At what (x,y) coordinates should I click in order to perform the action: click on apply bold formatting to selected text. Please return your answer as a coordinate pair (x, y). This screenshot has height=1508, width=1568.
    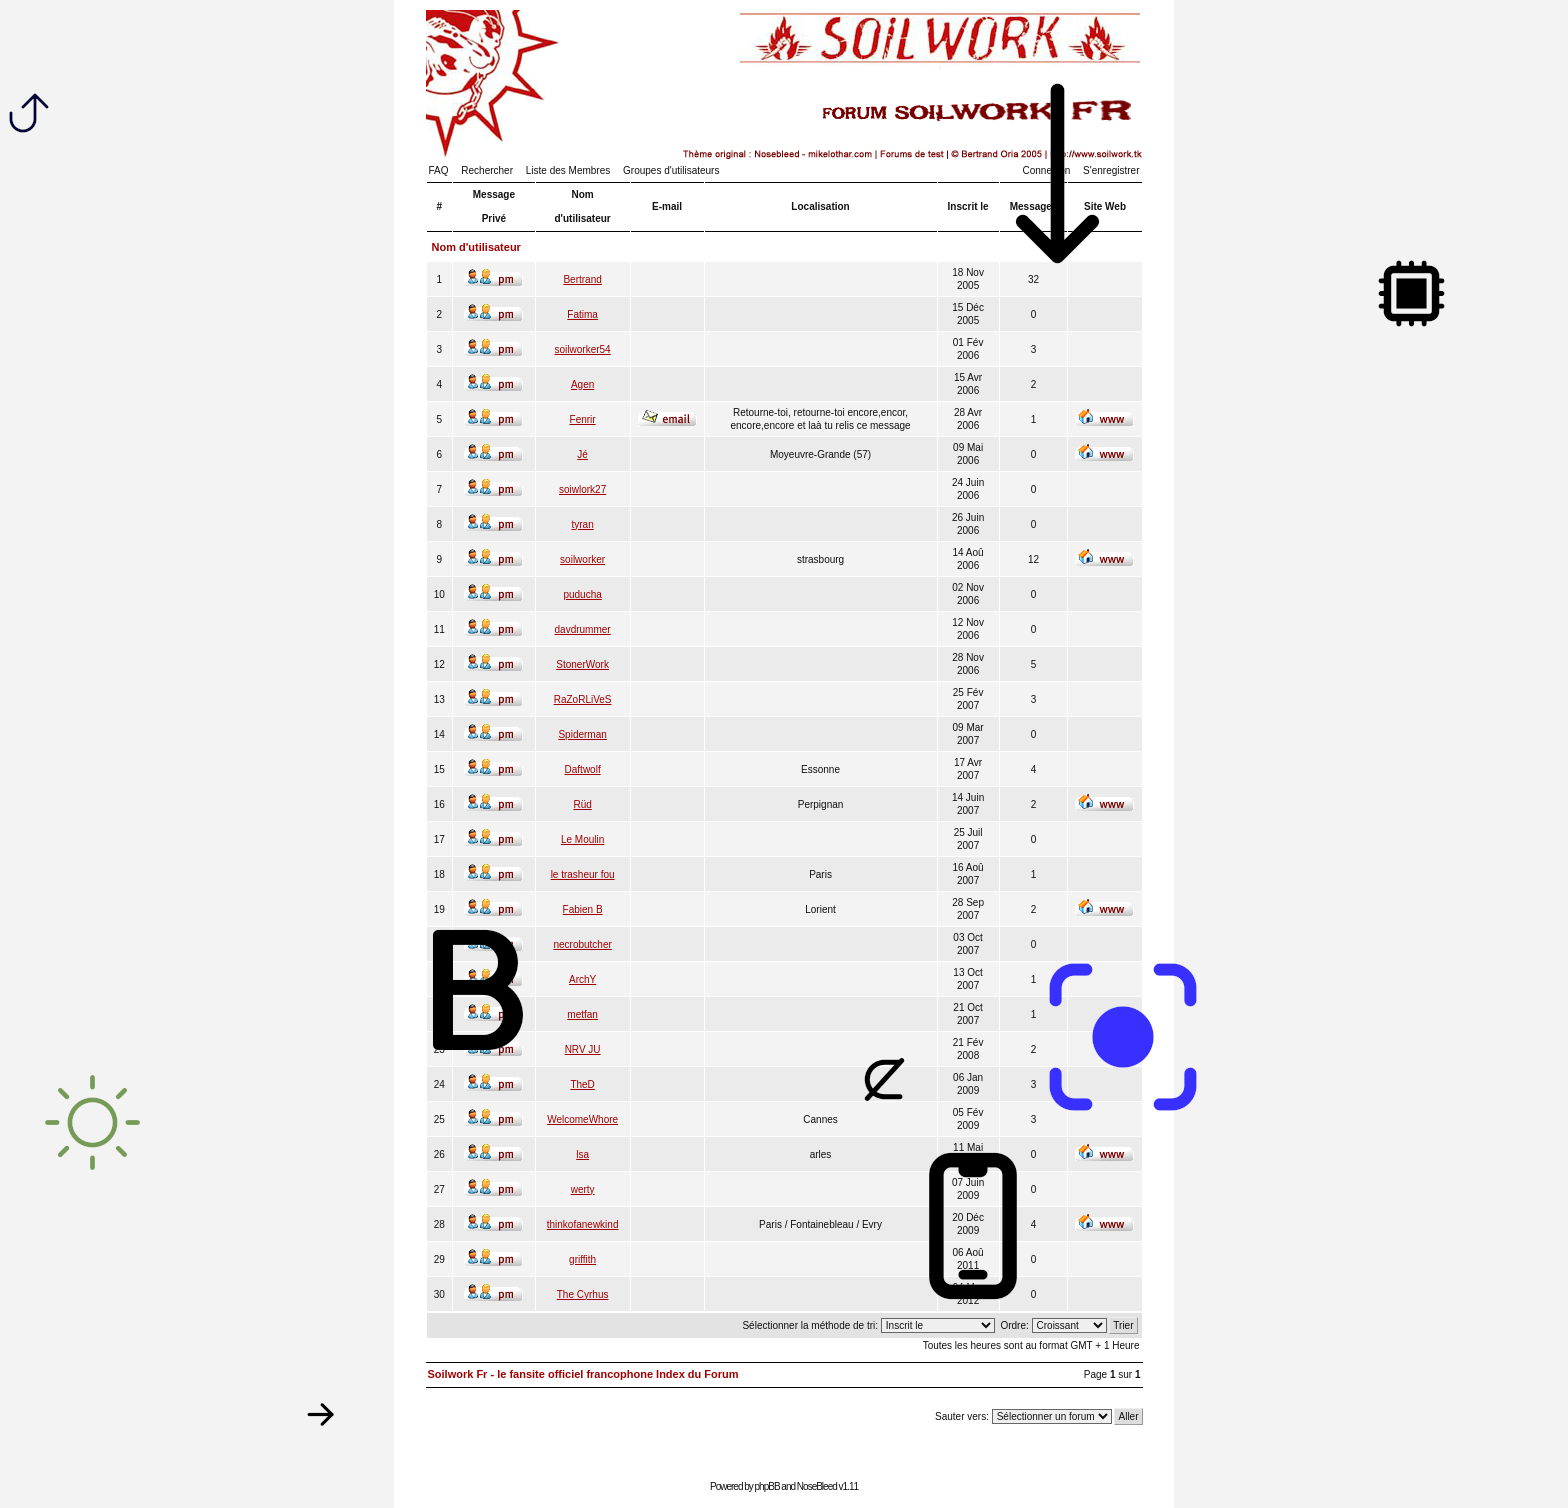
    Looking at the image, I should click on (478, 990).